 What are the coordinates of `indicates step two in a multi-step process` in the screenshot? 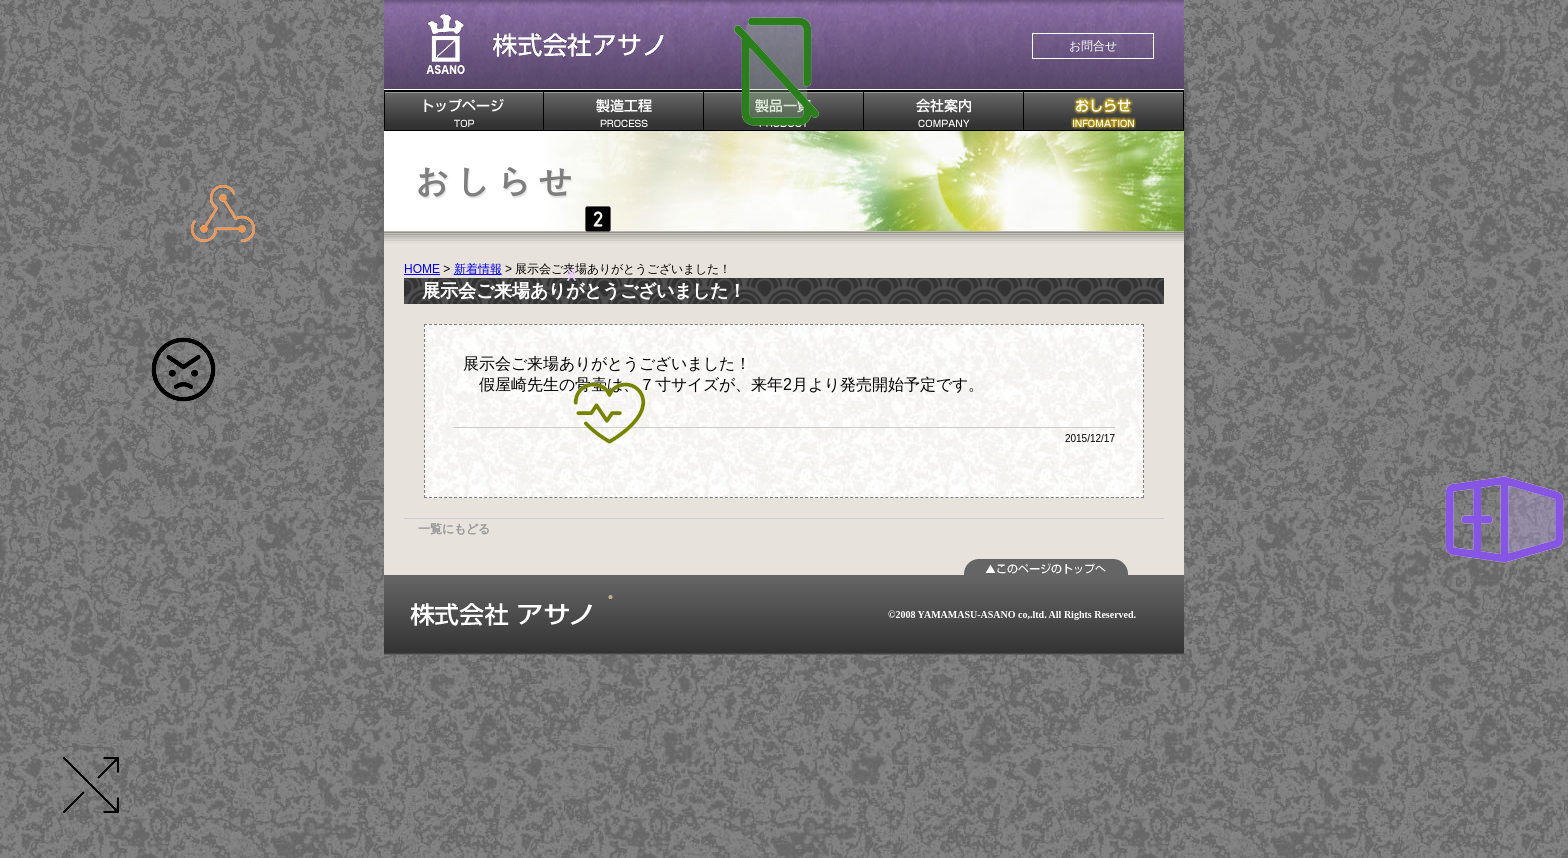 It's located at (598, 219).